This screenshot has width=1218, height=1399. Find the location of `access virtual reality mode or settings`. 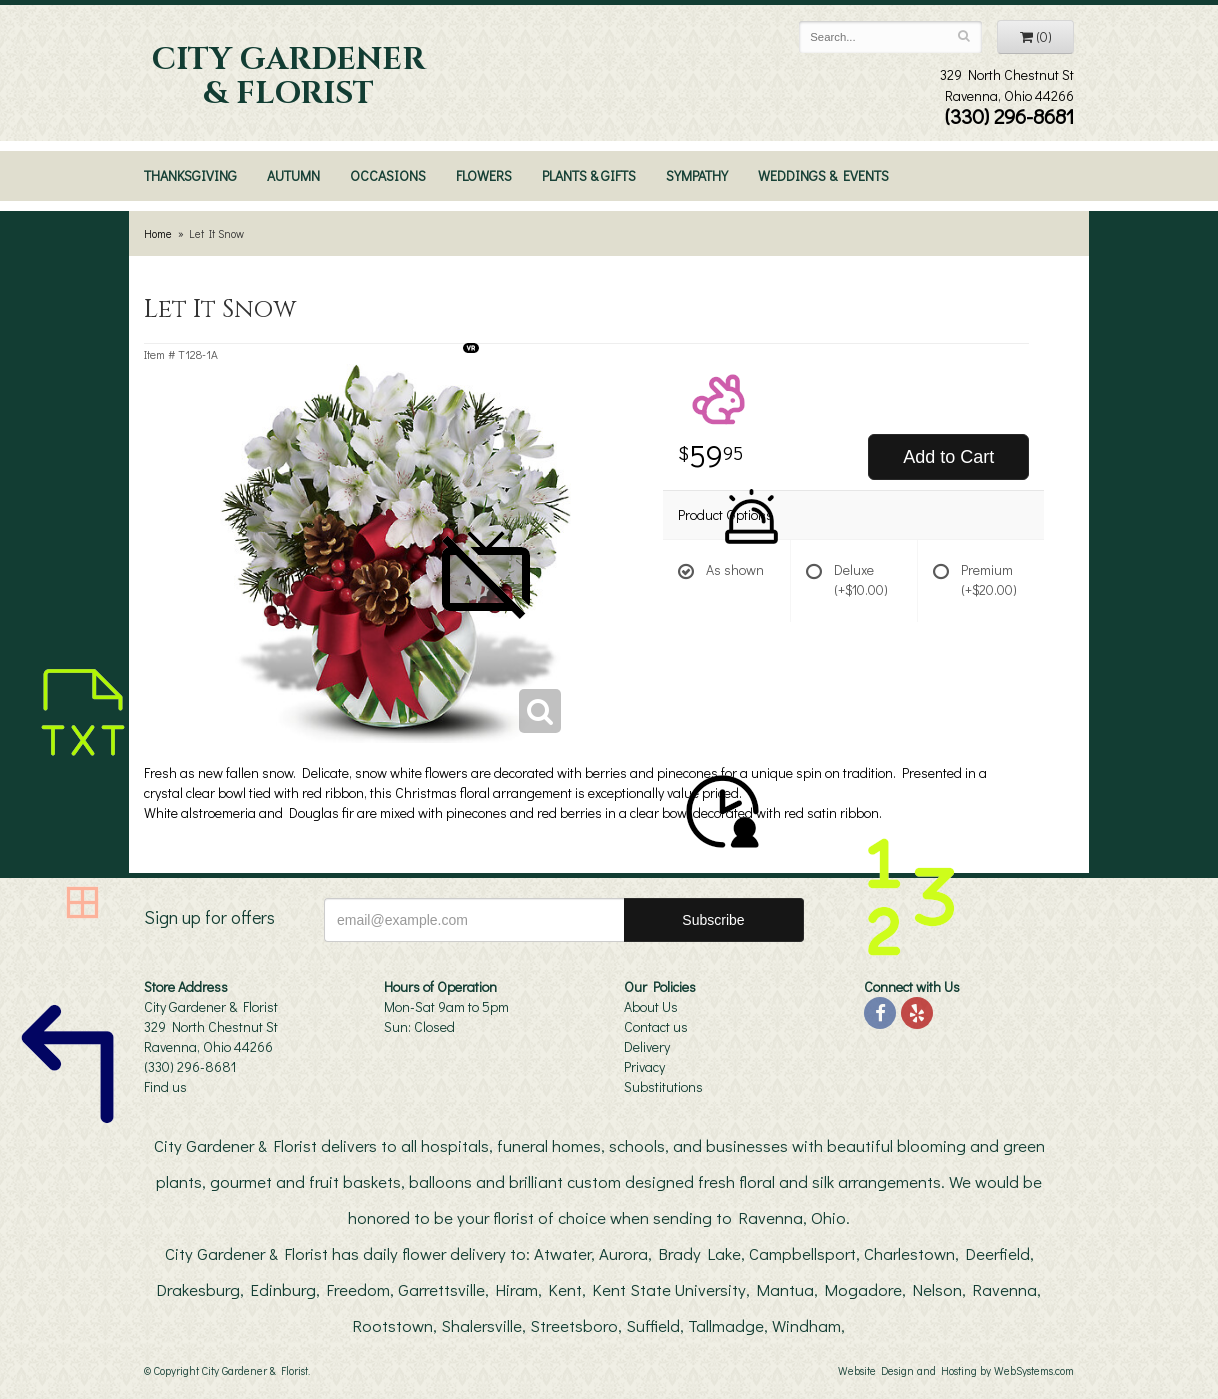

access virtual reality mode or settings is located at coordinates (471, 348).